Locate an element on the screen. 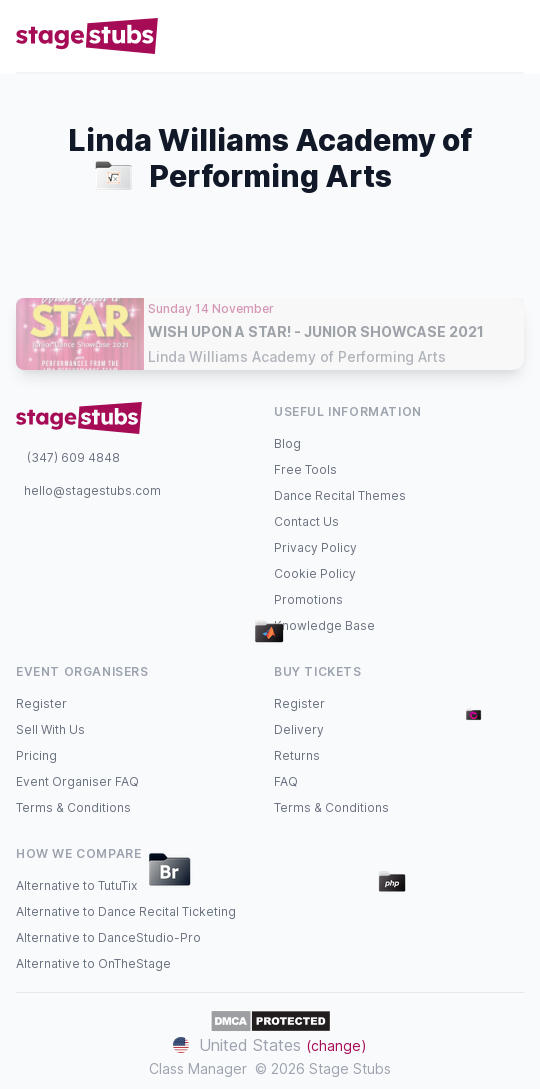  folder containing LibreOffice Math formula files is located at coordinates (113, 176).